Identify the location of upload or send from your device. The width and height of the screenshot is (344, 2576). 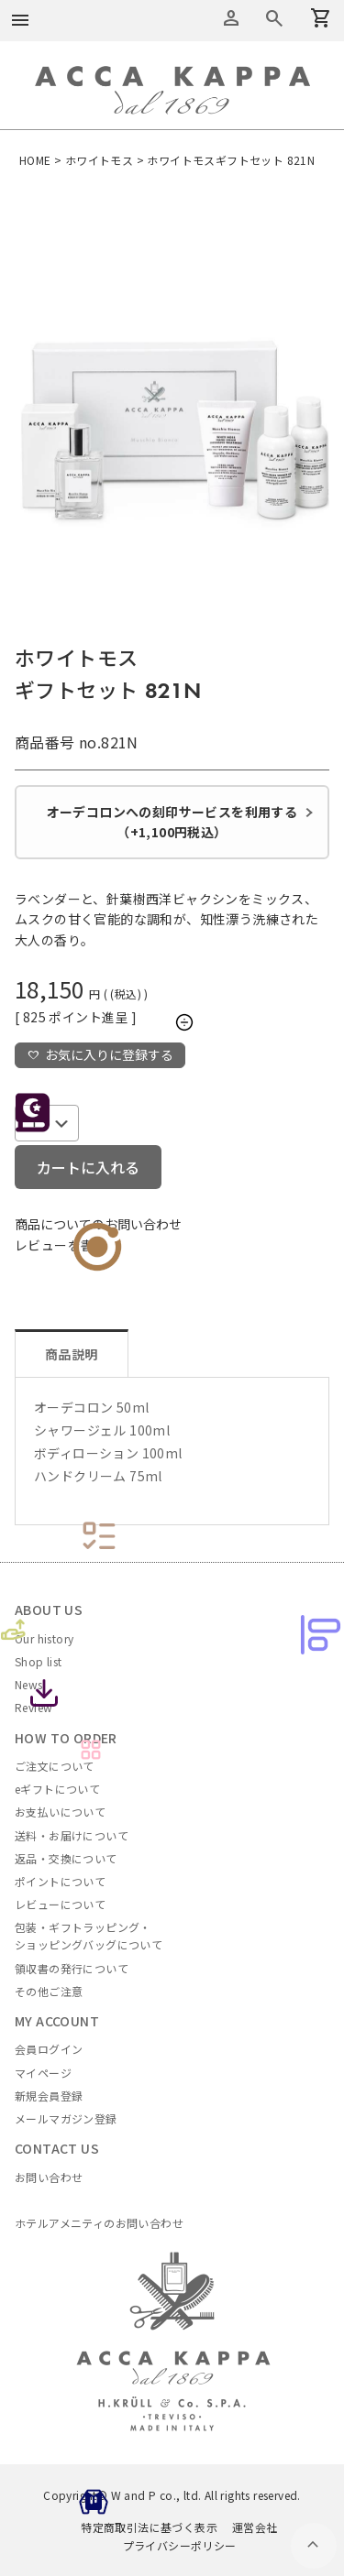
(14, 1631).